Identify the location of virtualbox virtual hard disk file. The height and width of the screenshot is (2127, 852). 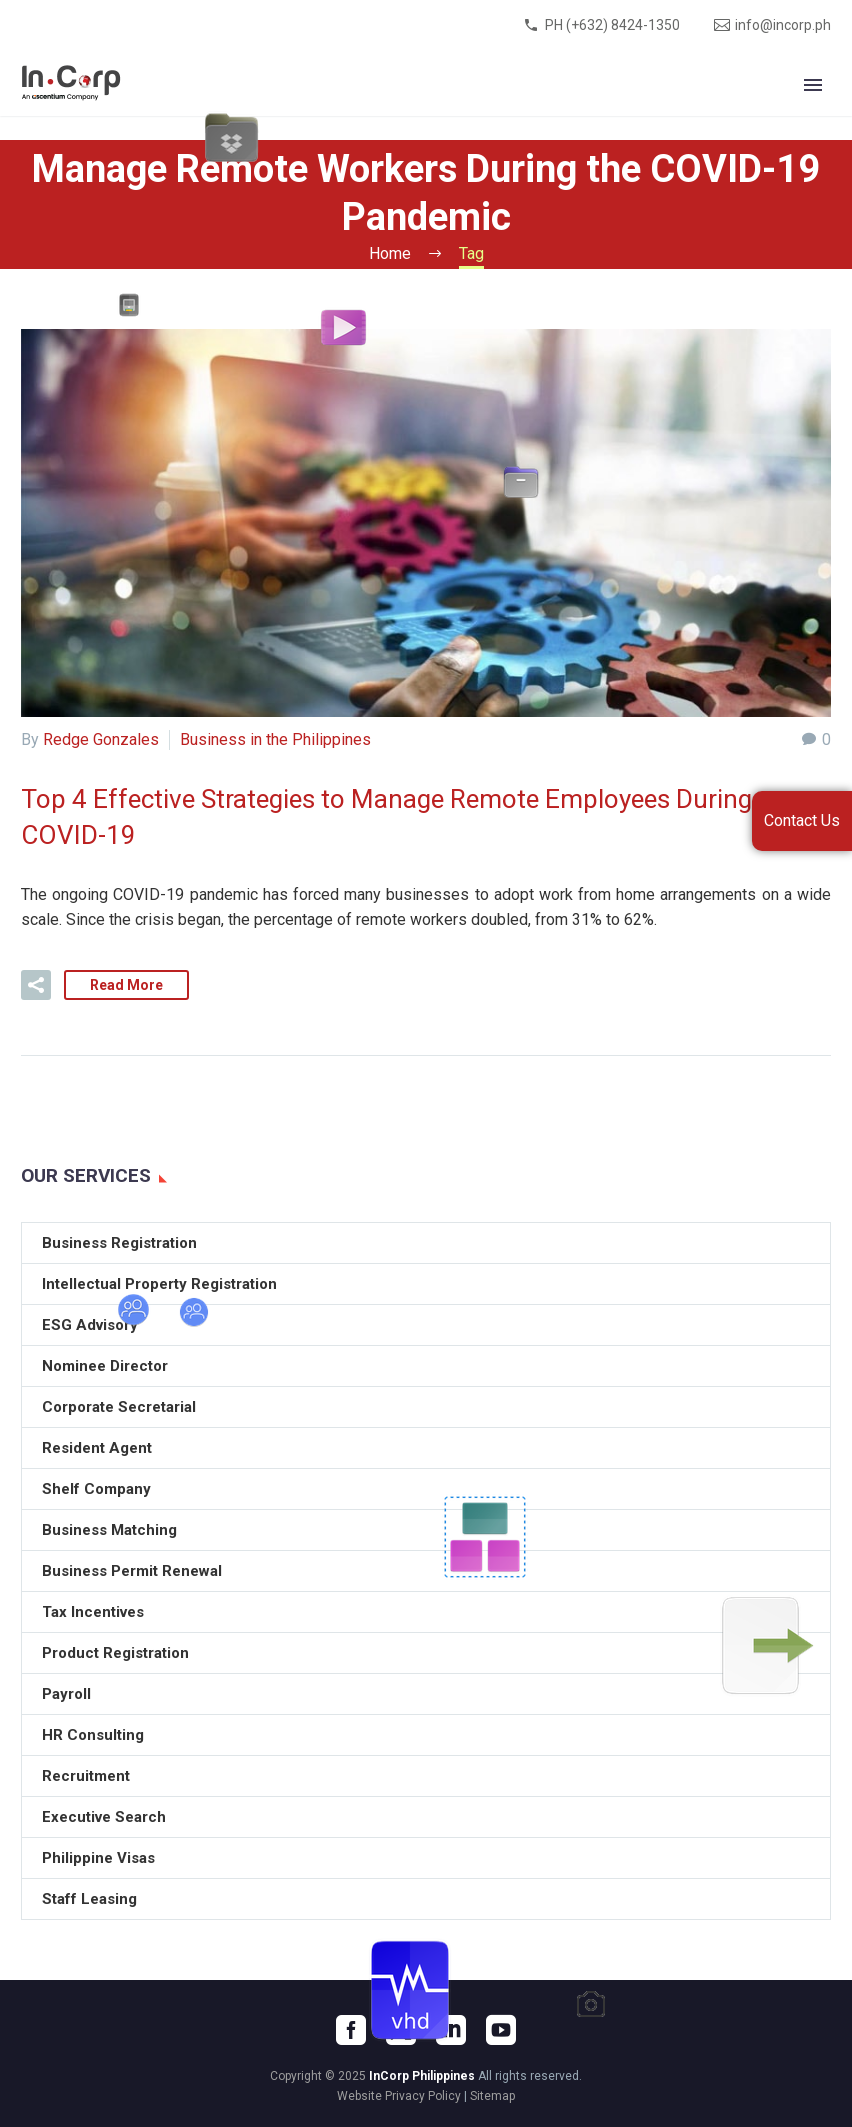
(410, 1990).